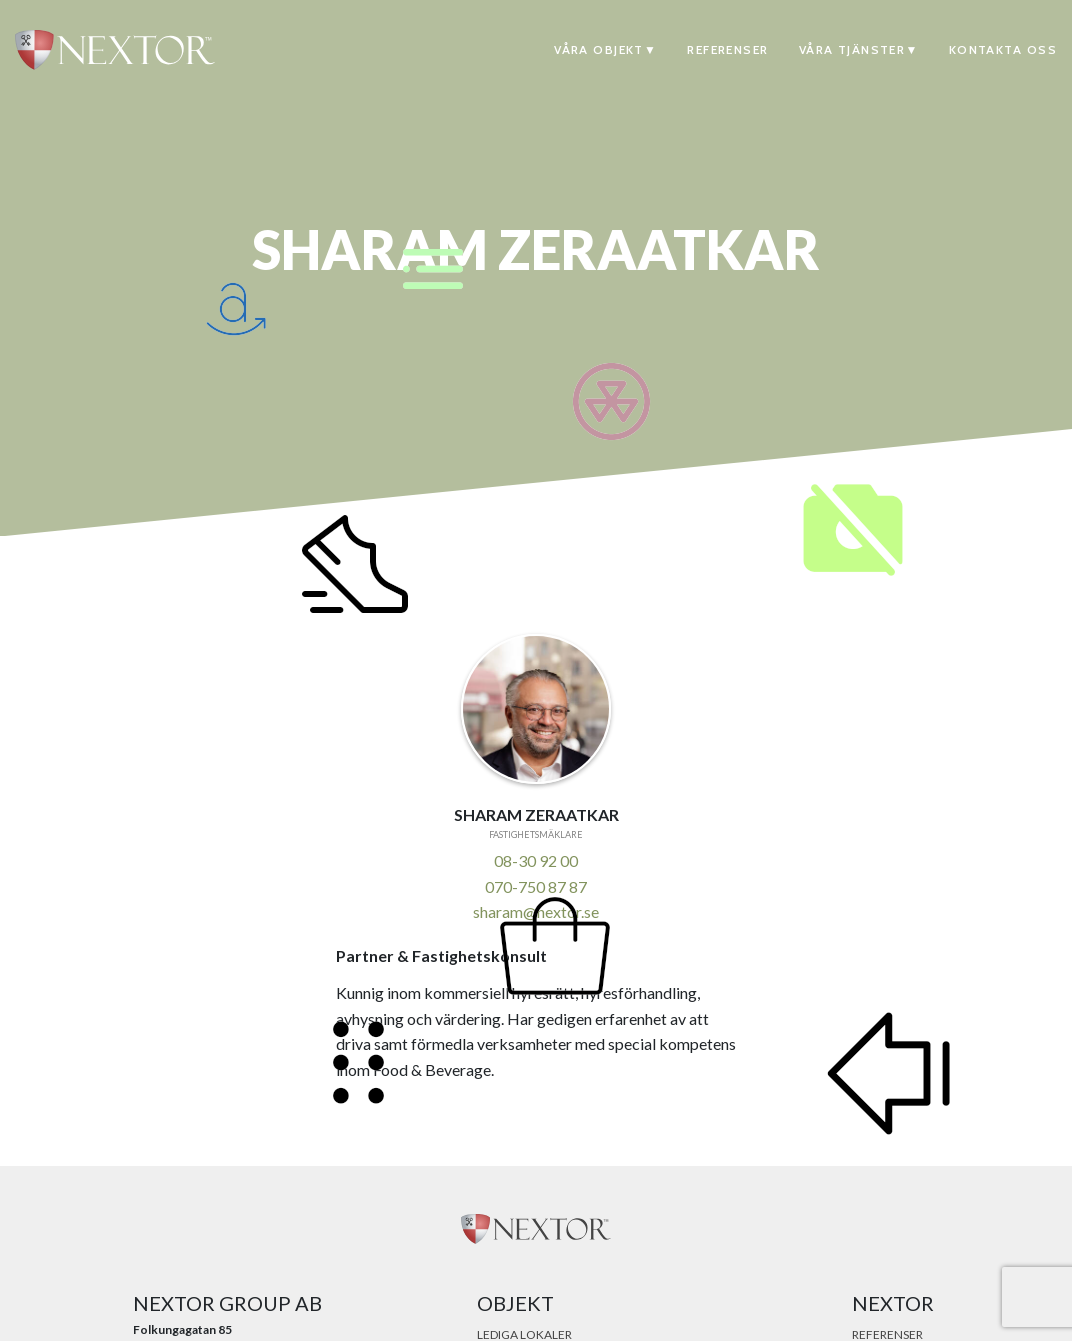 The image size is (1072, 1341). Describe the element at coordinates (853, 530) in the screenshot. I see `camera is disabled or turned off` at that location.